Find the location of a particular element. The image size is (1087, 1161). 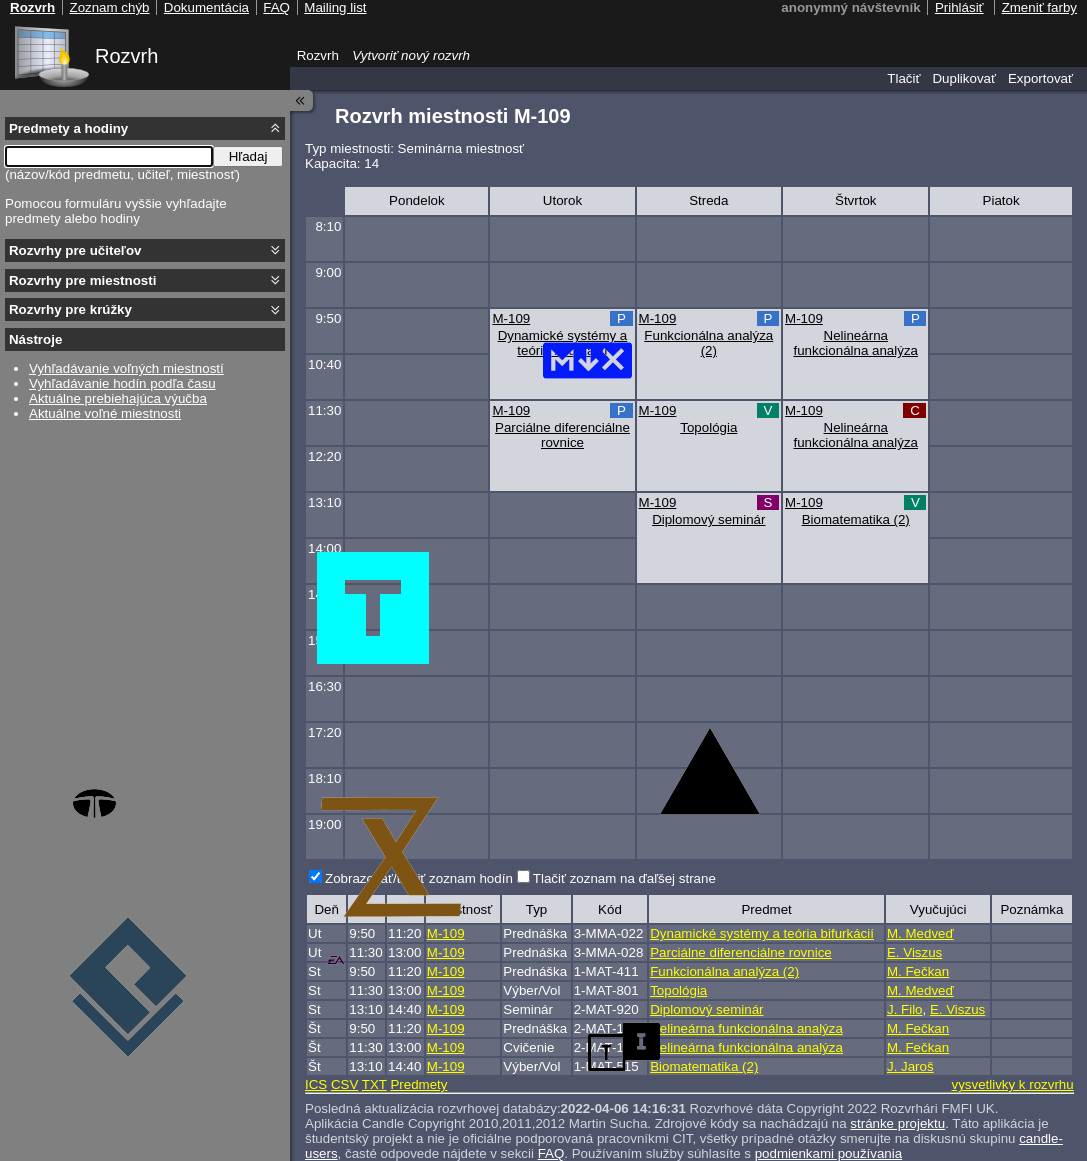

Vercel company logo is located at coordinates (710, 771).